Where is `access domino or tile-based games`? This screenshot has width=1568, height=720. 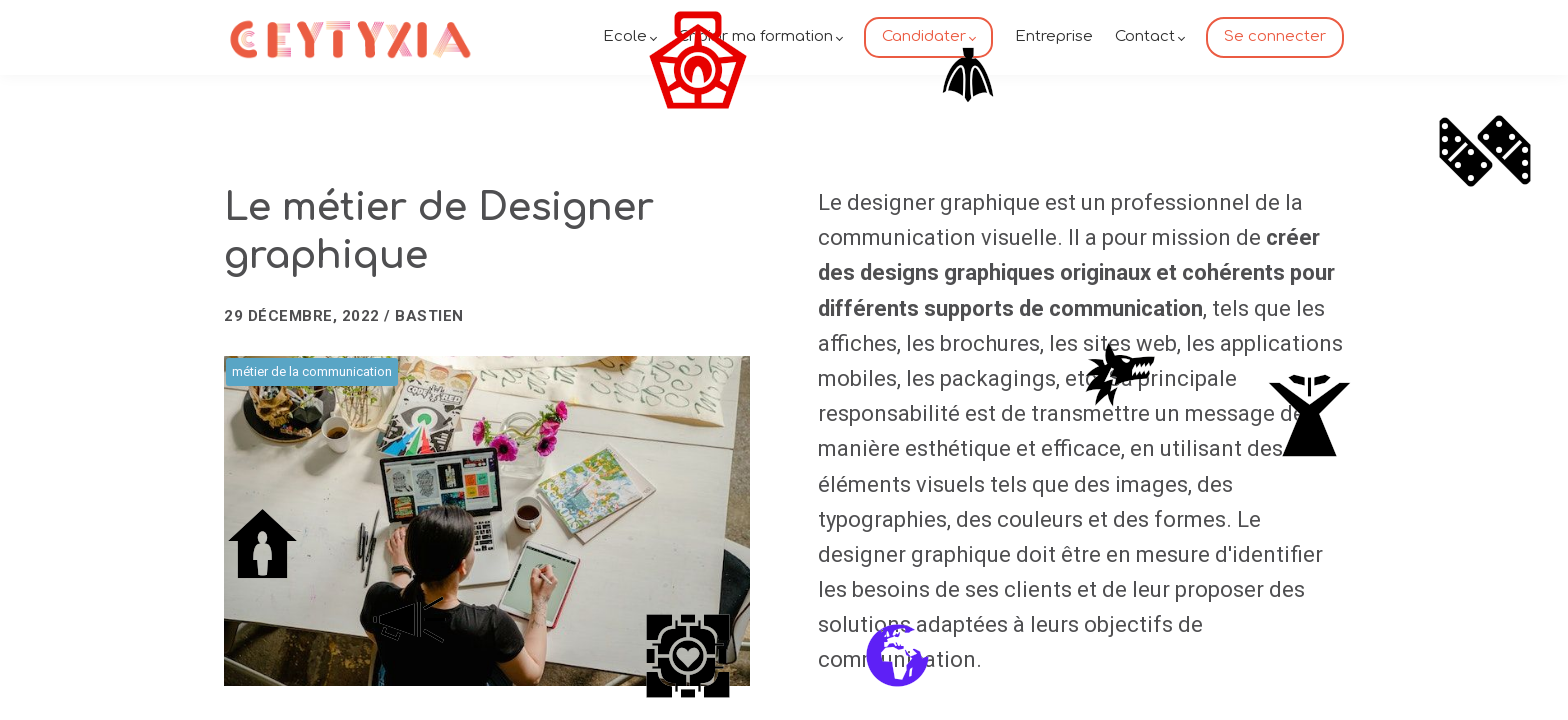
access domino or tile-based games is located at coordinates (1485, 151).